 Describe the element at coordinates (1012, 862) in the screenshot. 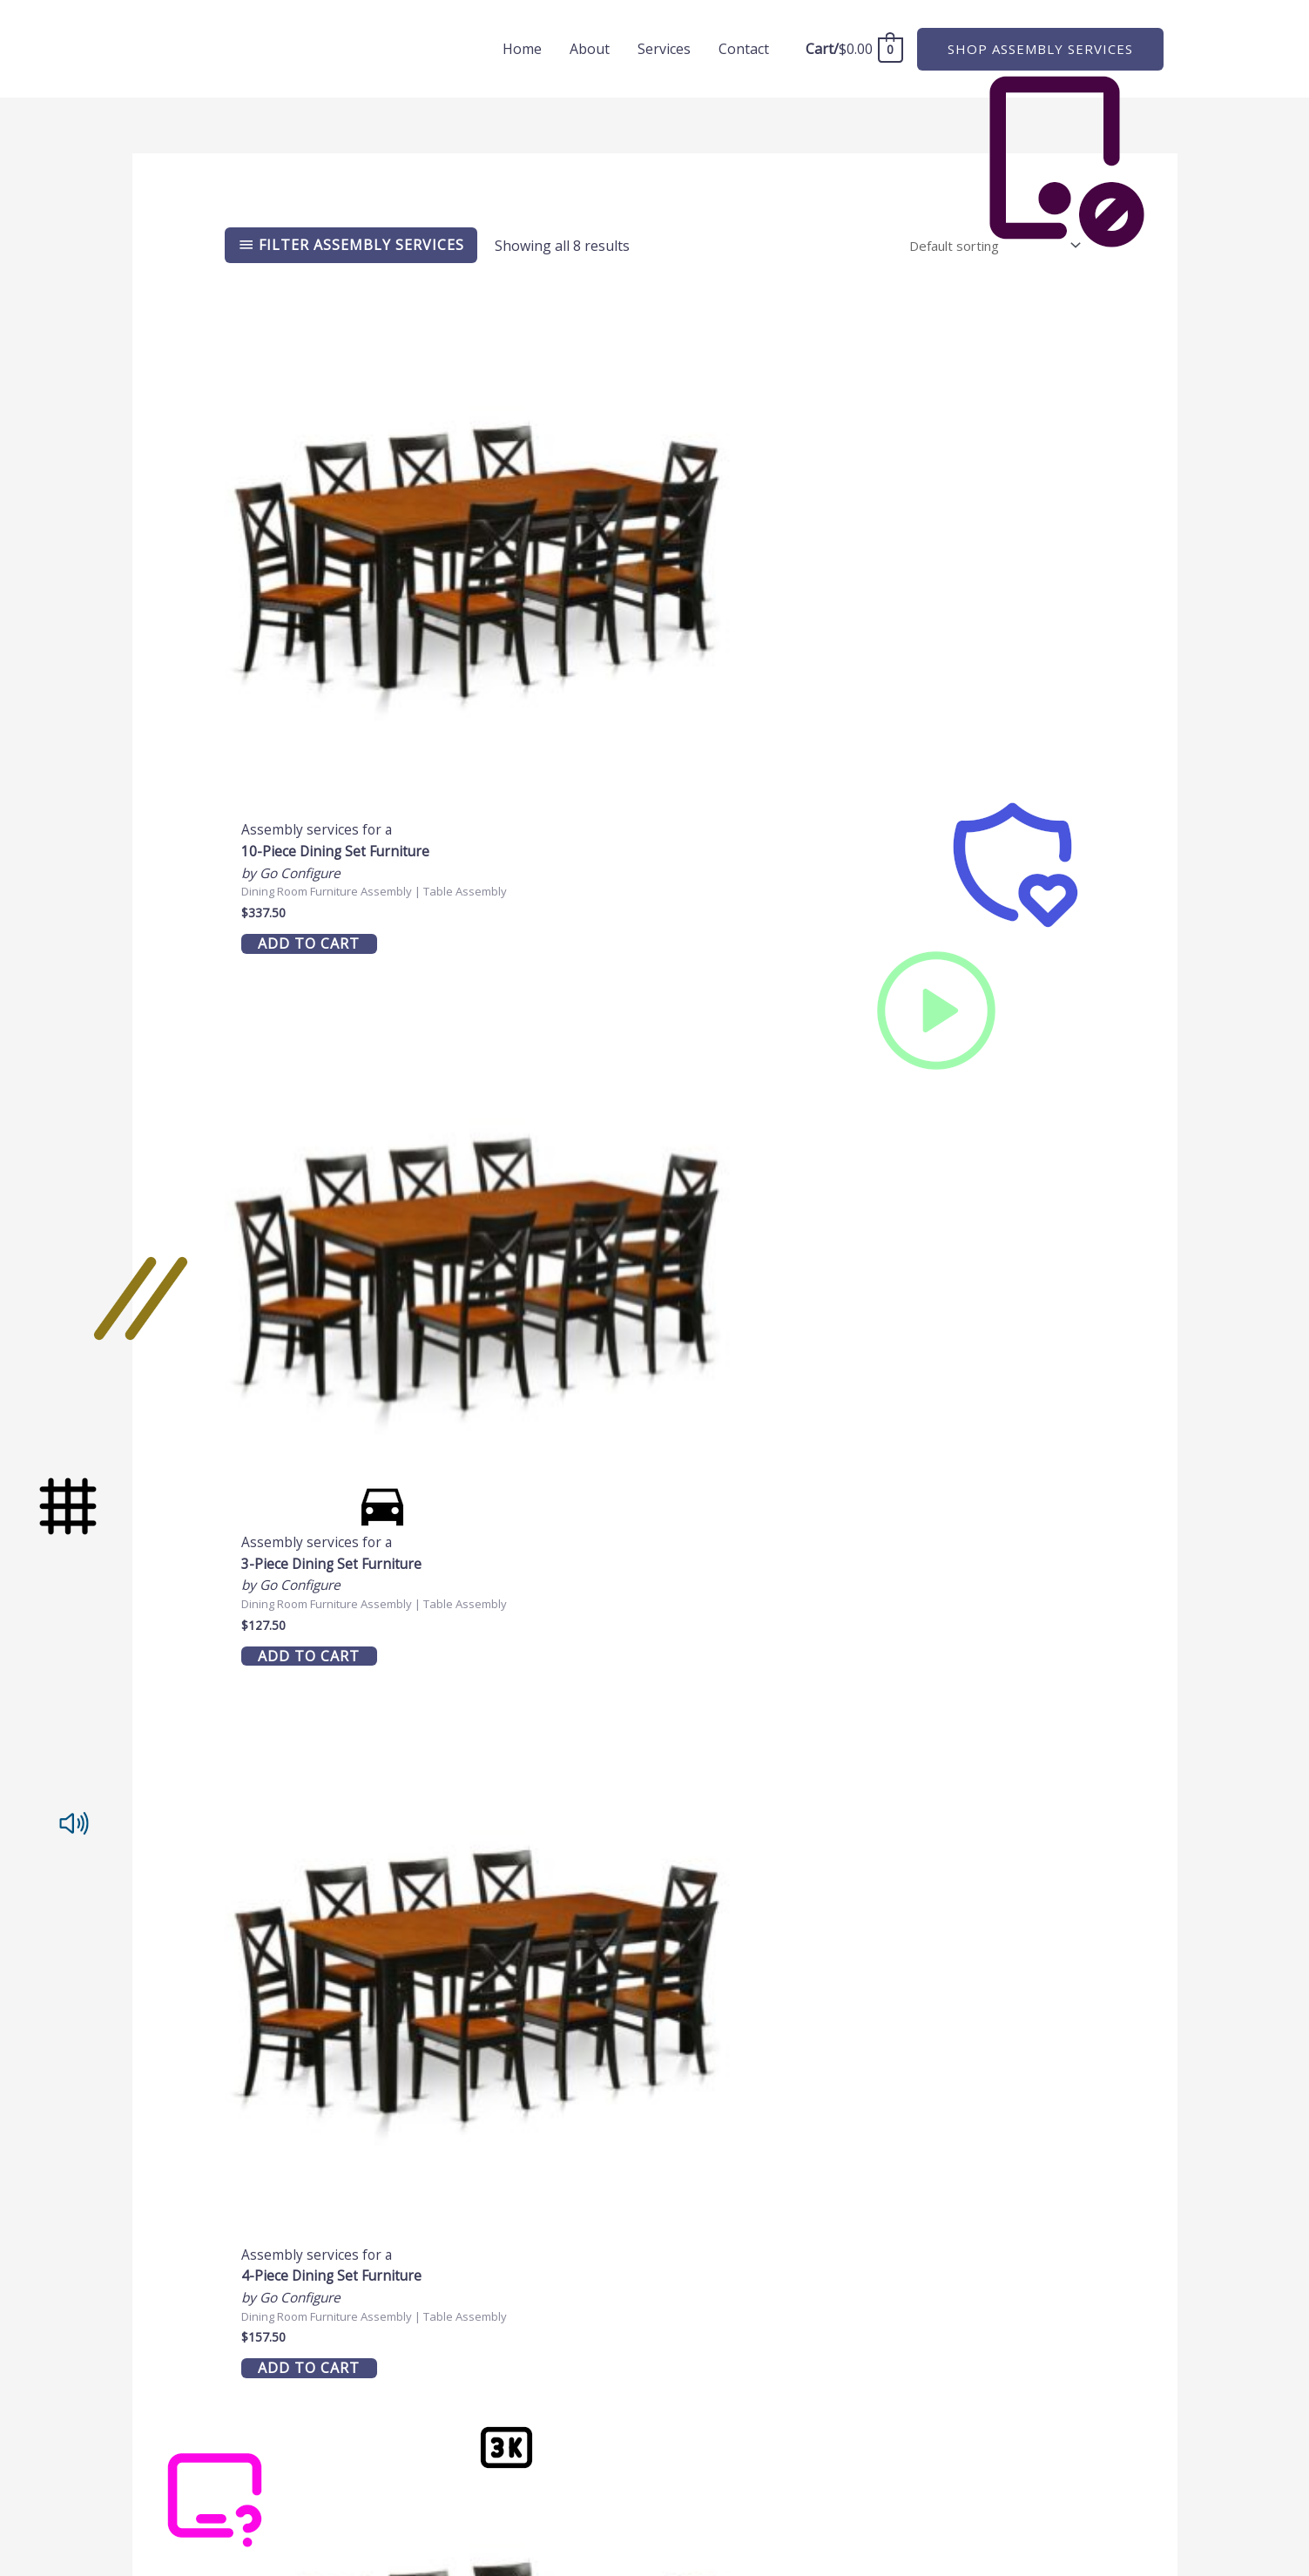

I see `enable health data protection` at that location.